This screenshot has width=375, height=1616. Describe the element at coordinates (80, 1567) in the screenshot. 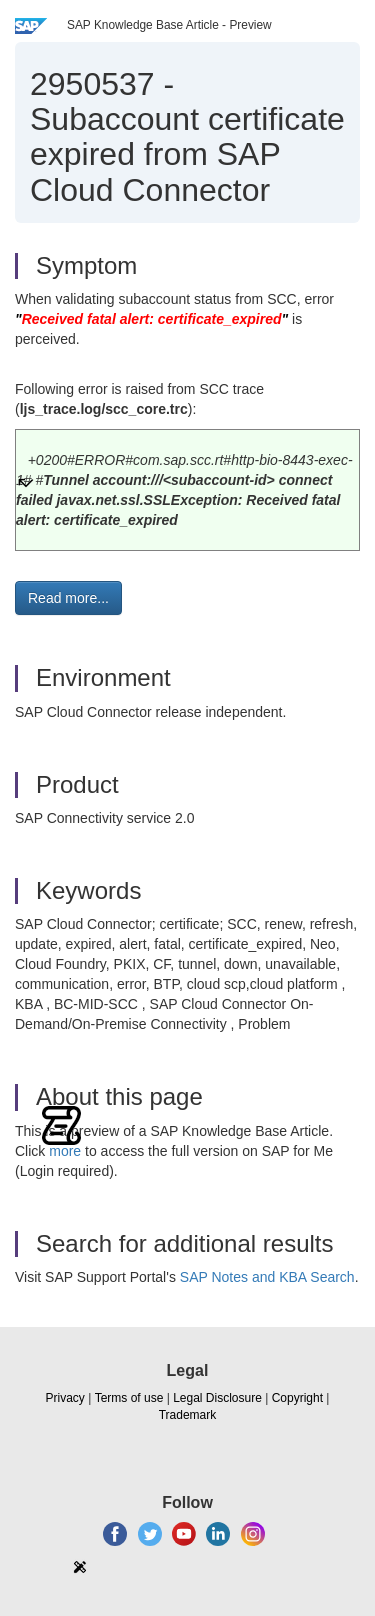

I see `access design tools and services` at that location.